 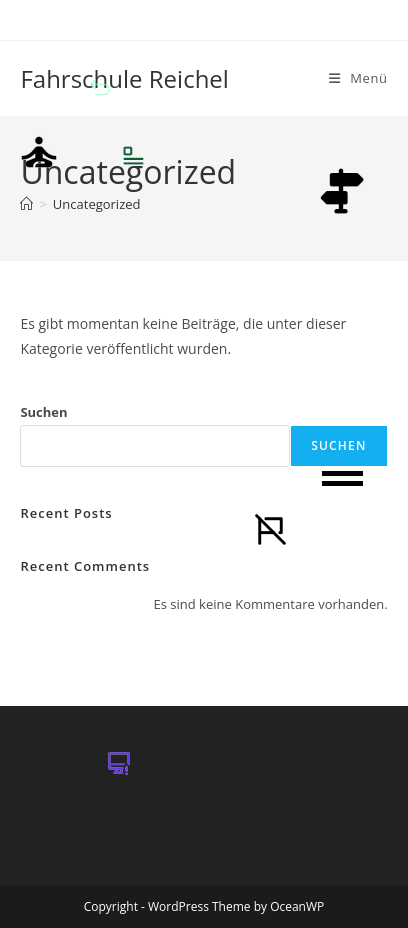 What do you see at coordinates (100, 88) in the screenshot?
I see `undo previous action` at bounding box center [100, 88].